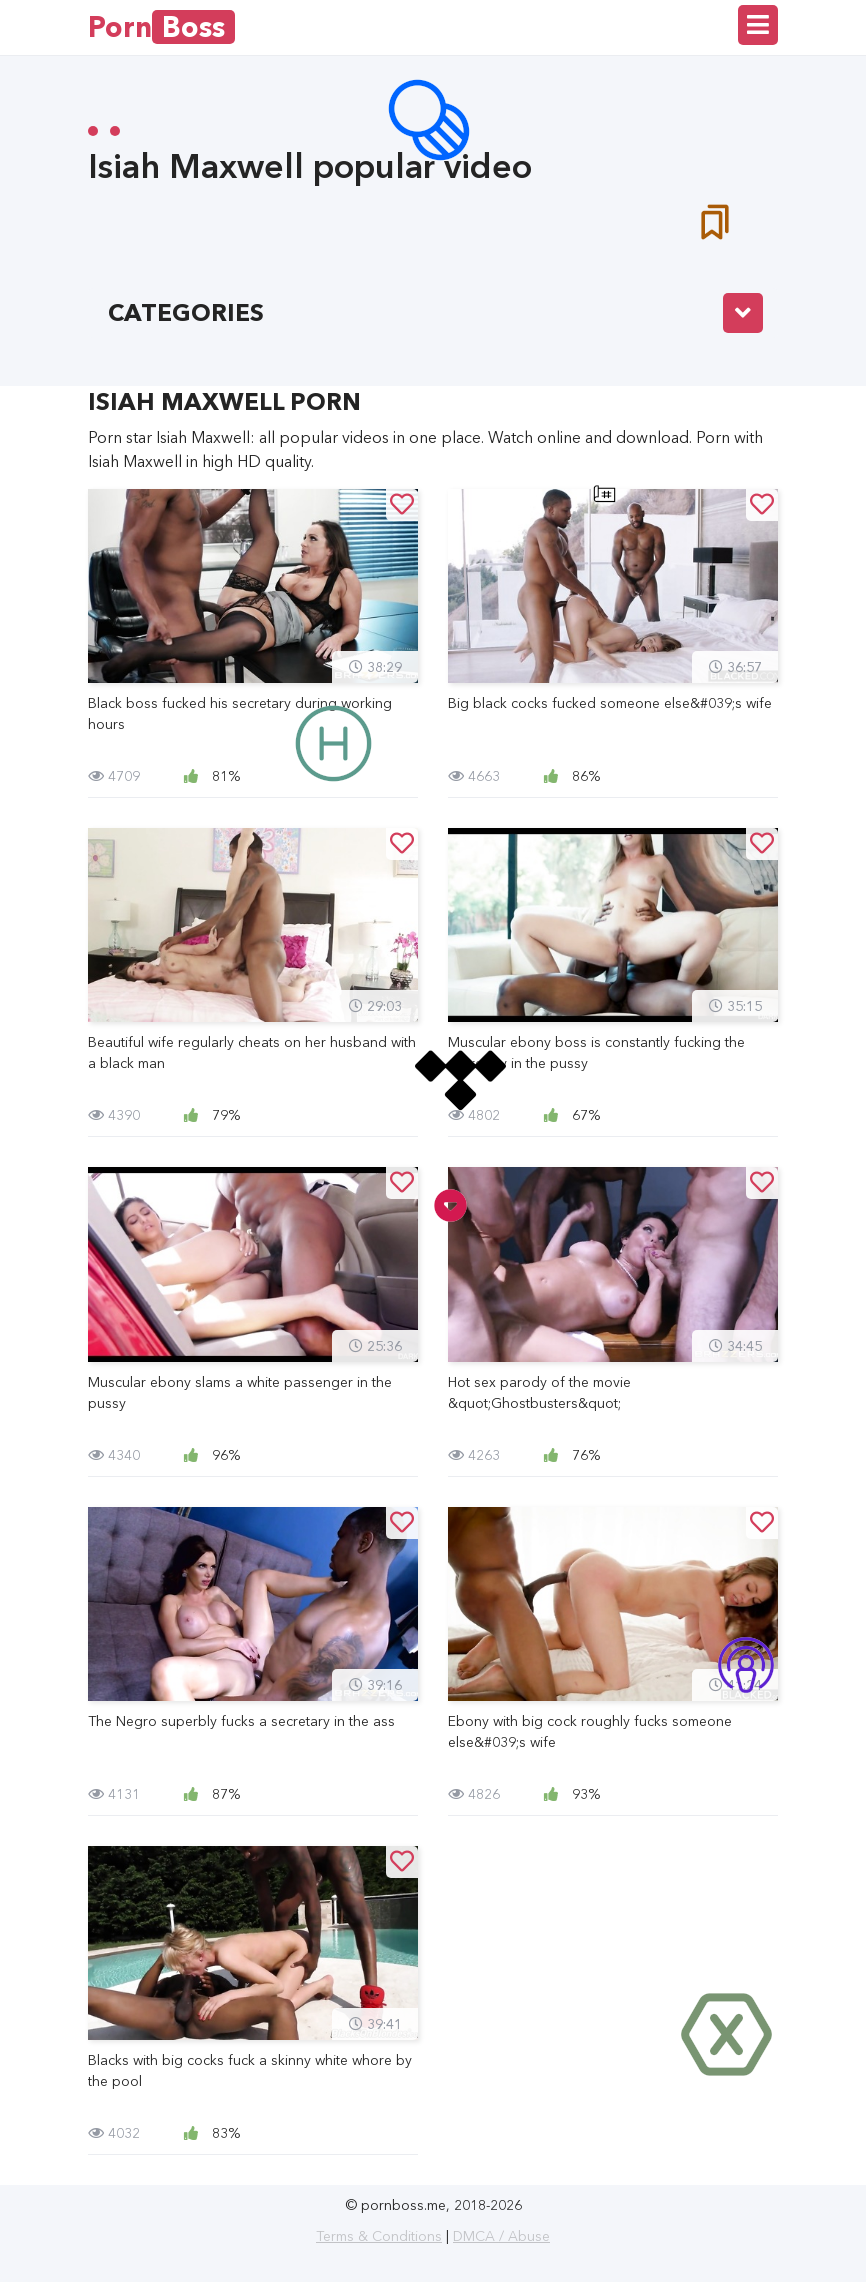 The image size is (866, 2282). I want to click on subtract one shape from another, so click(429, 120).